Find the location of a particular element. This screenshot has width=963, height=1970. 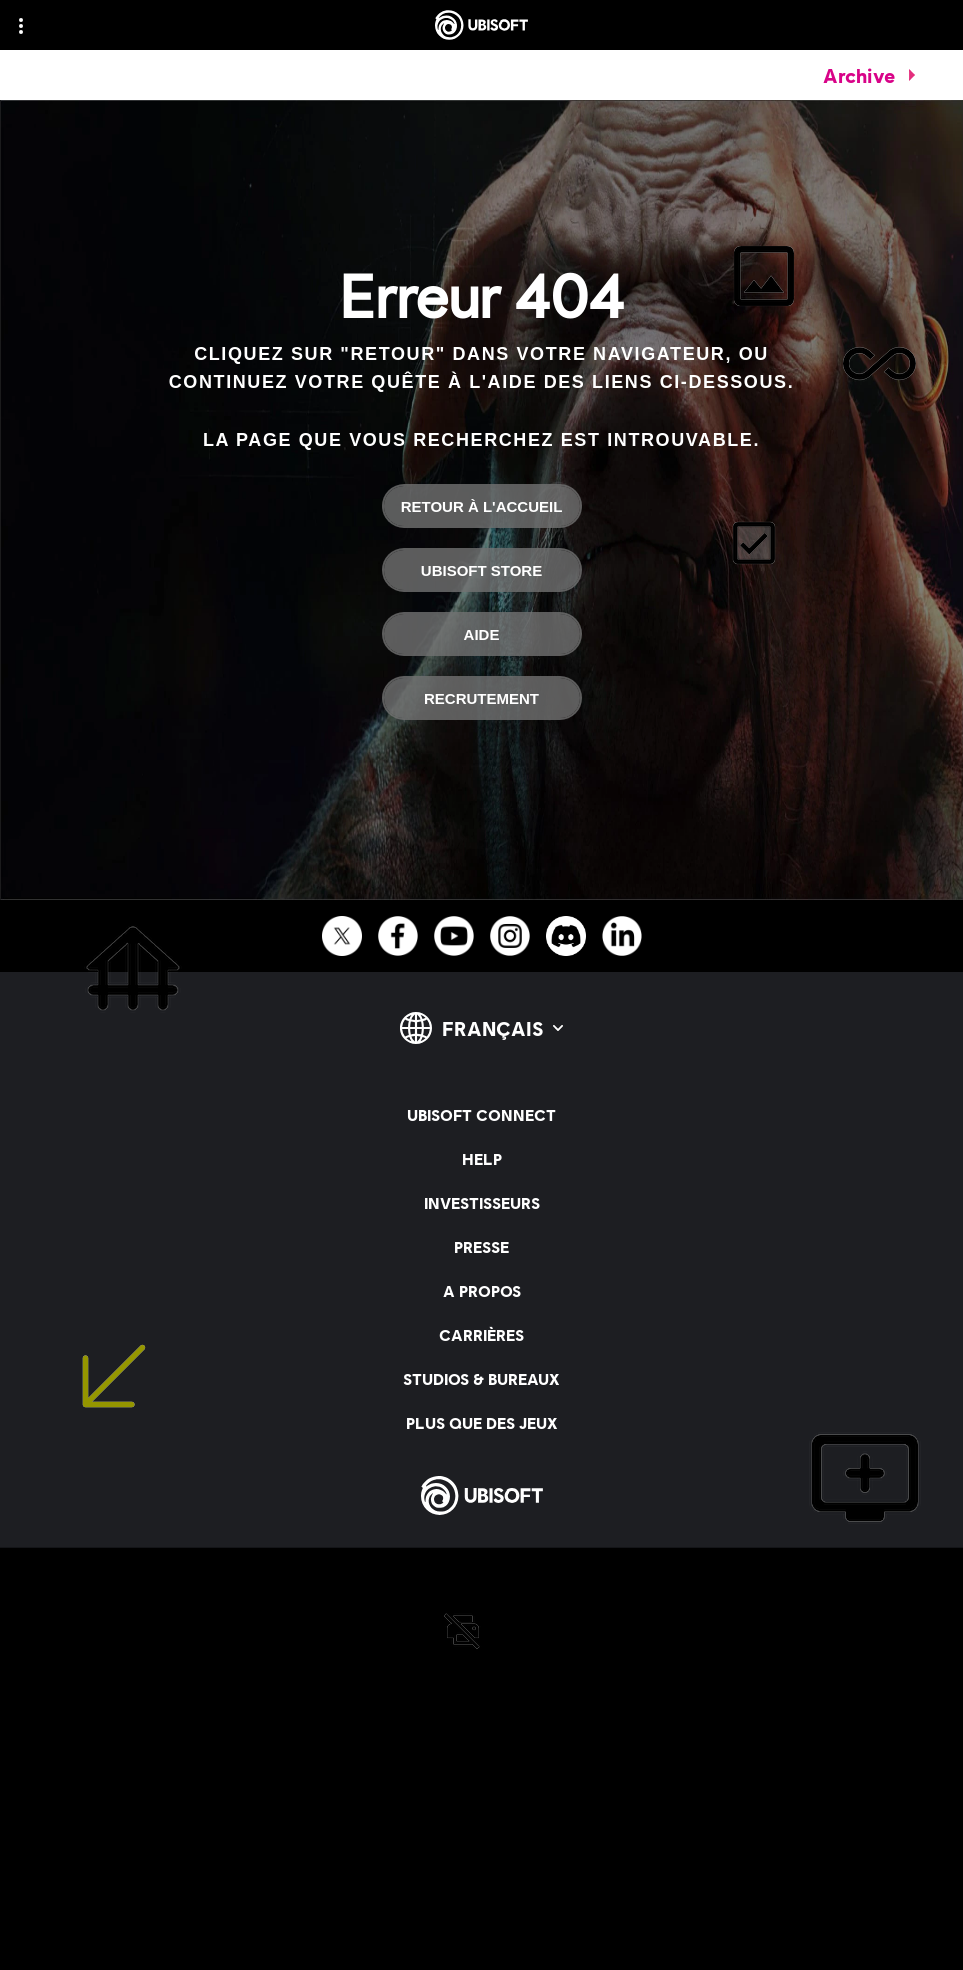

select or confirm an option is located at coordinates (754, 543).